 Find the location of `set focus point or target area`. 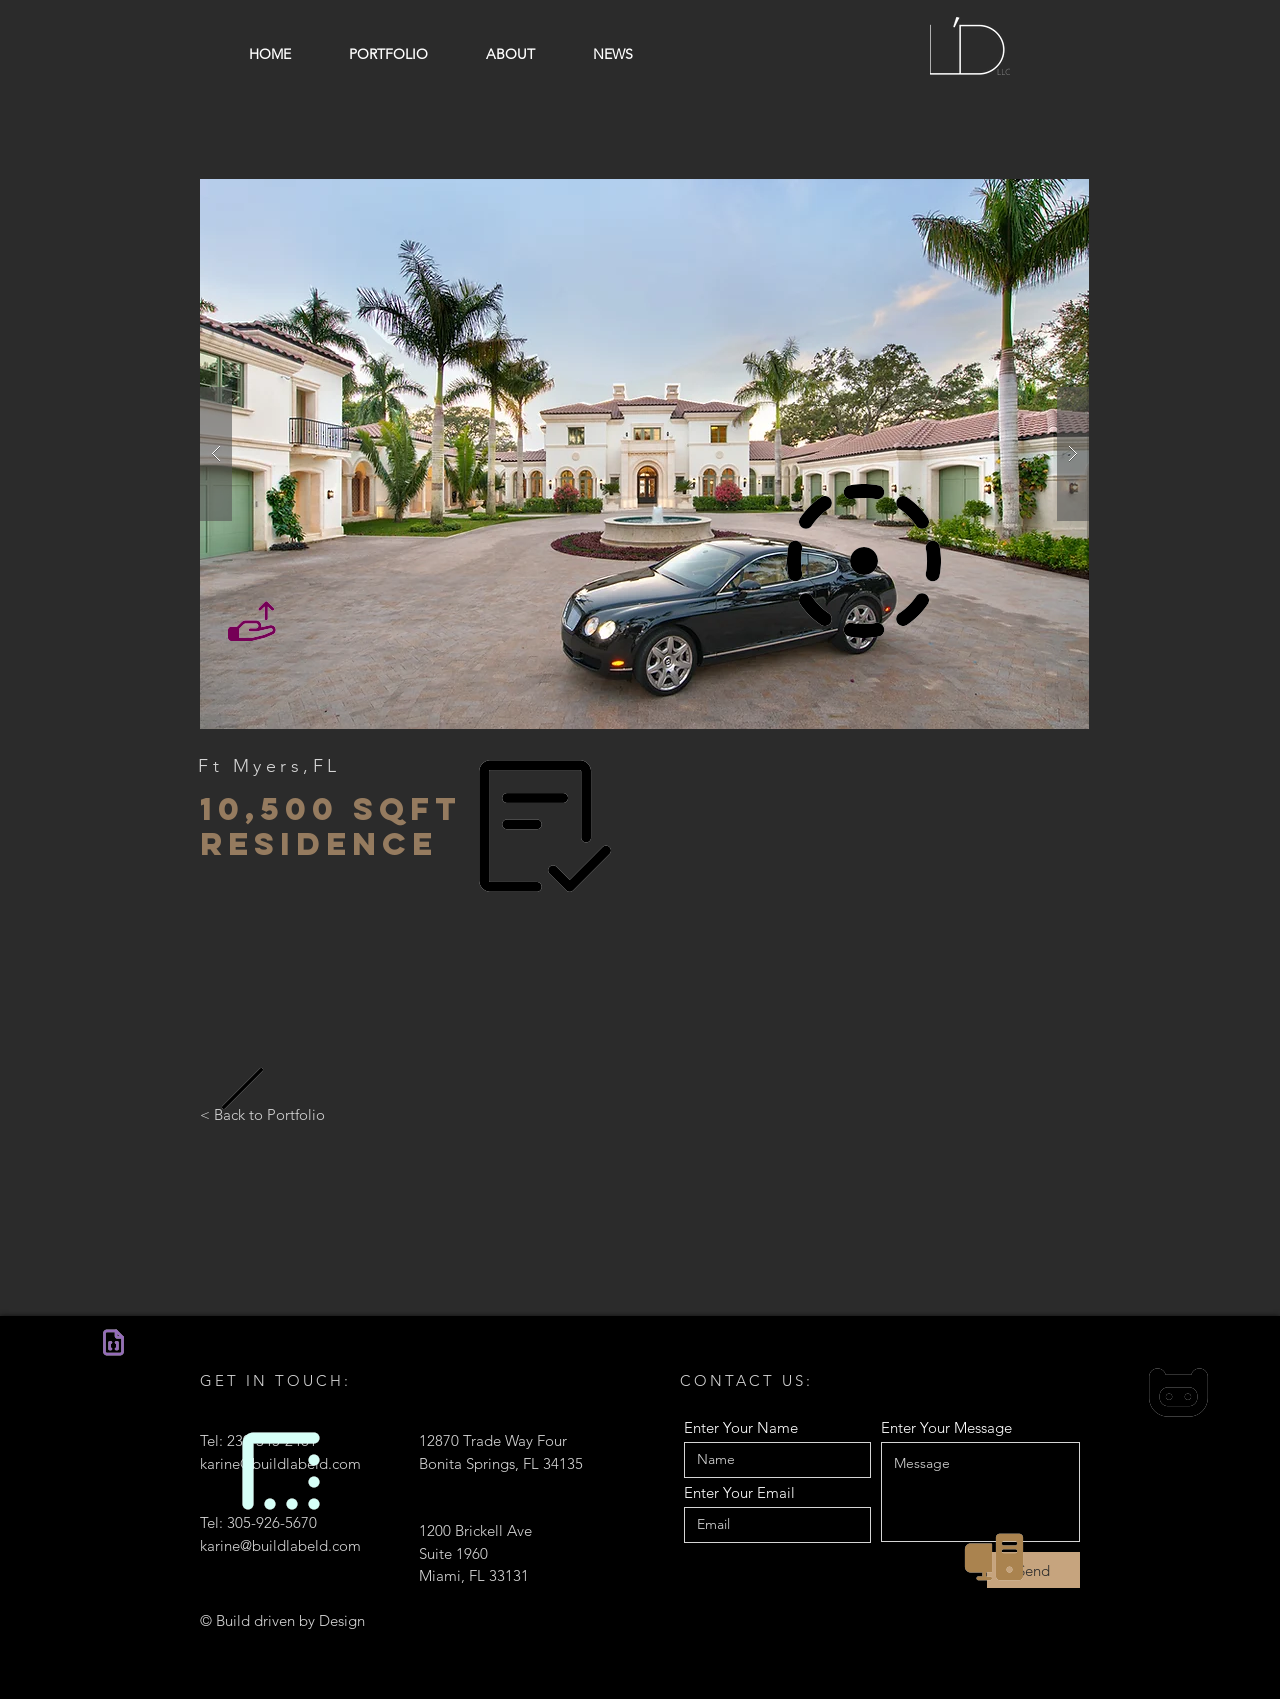

set focus point or target area is located at coordinates (864, 561).